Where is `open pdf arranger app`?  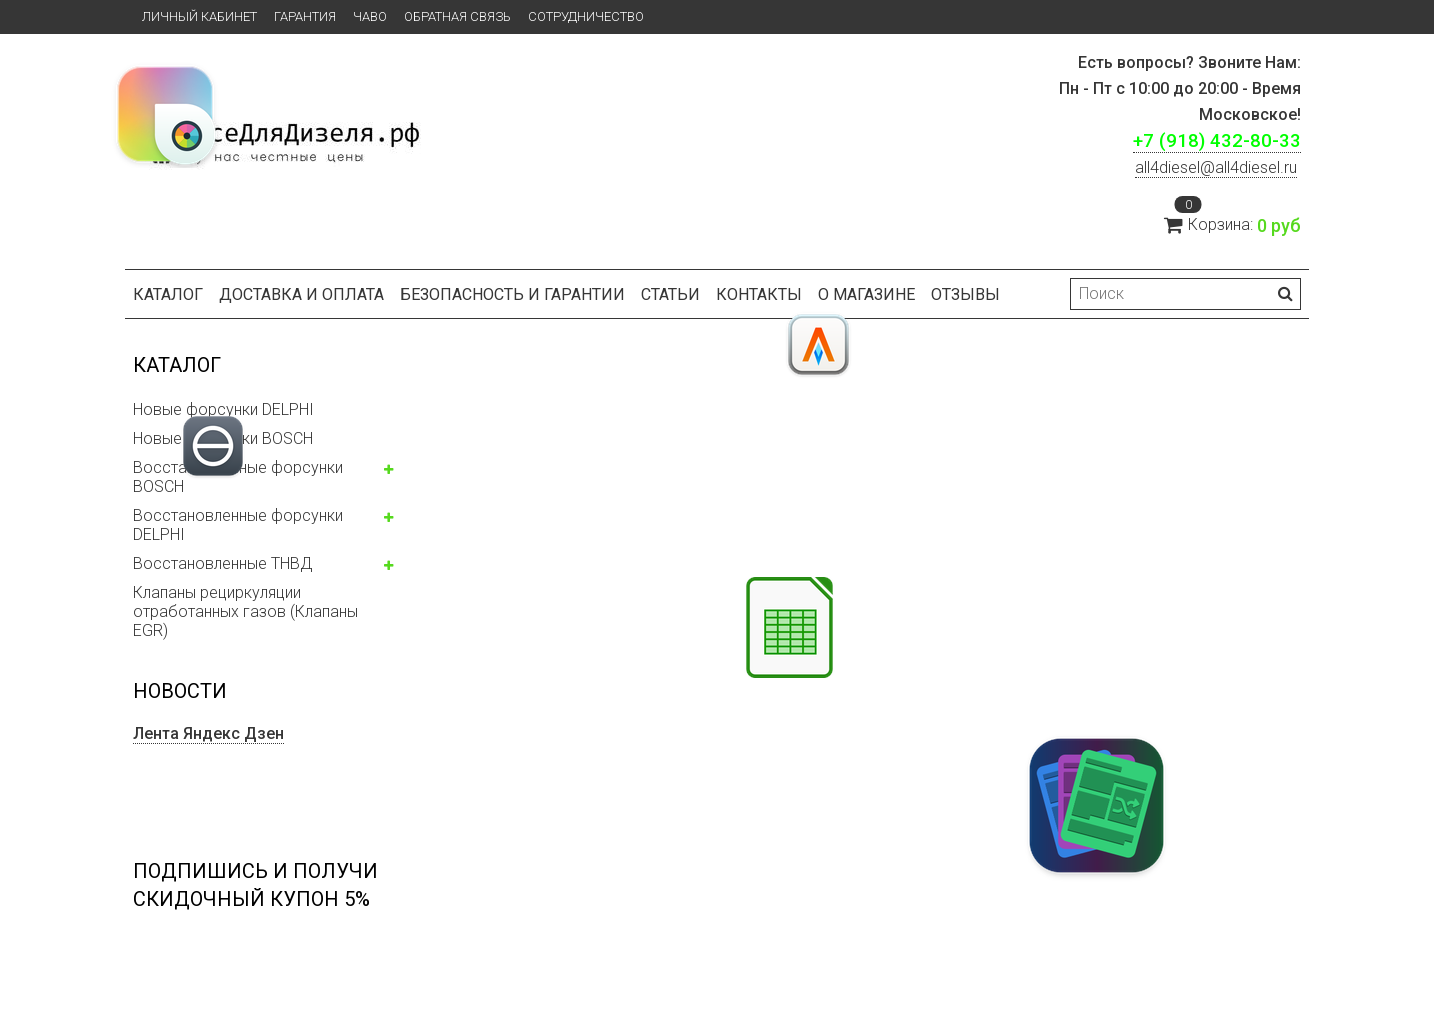
open pdf arranger app is located at coordinates (1096, 805).